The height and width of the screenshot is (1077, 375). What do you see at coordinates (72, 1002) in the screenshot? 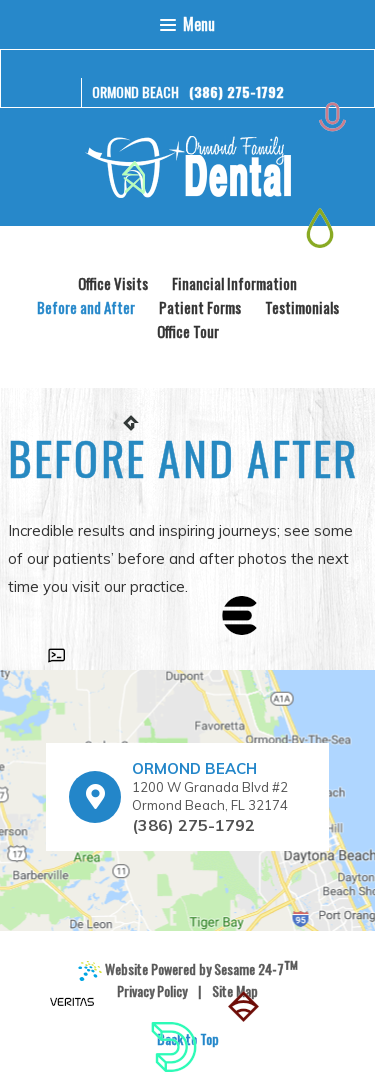
I see `veritas brand logo` at bounding box center [72, 1002].